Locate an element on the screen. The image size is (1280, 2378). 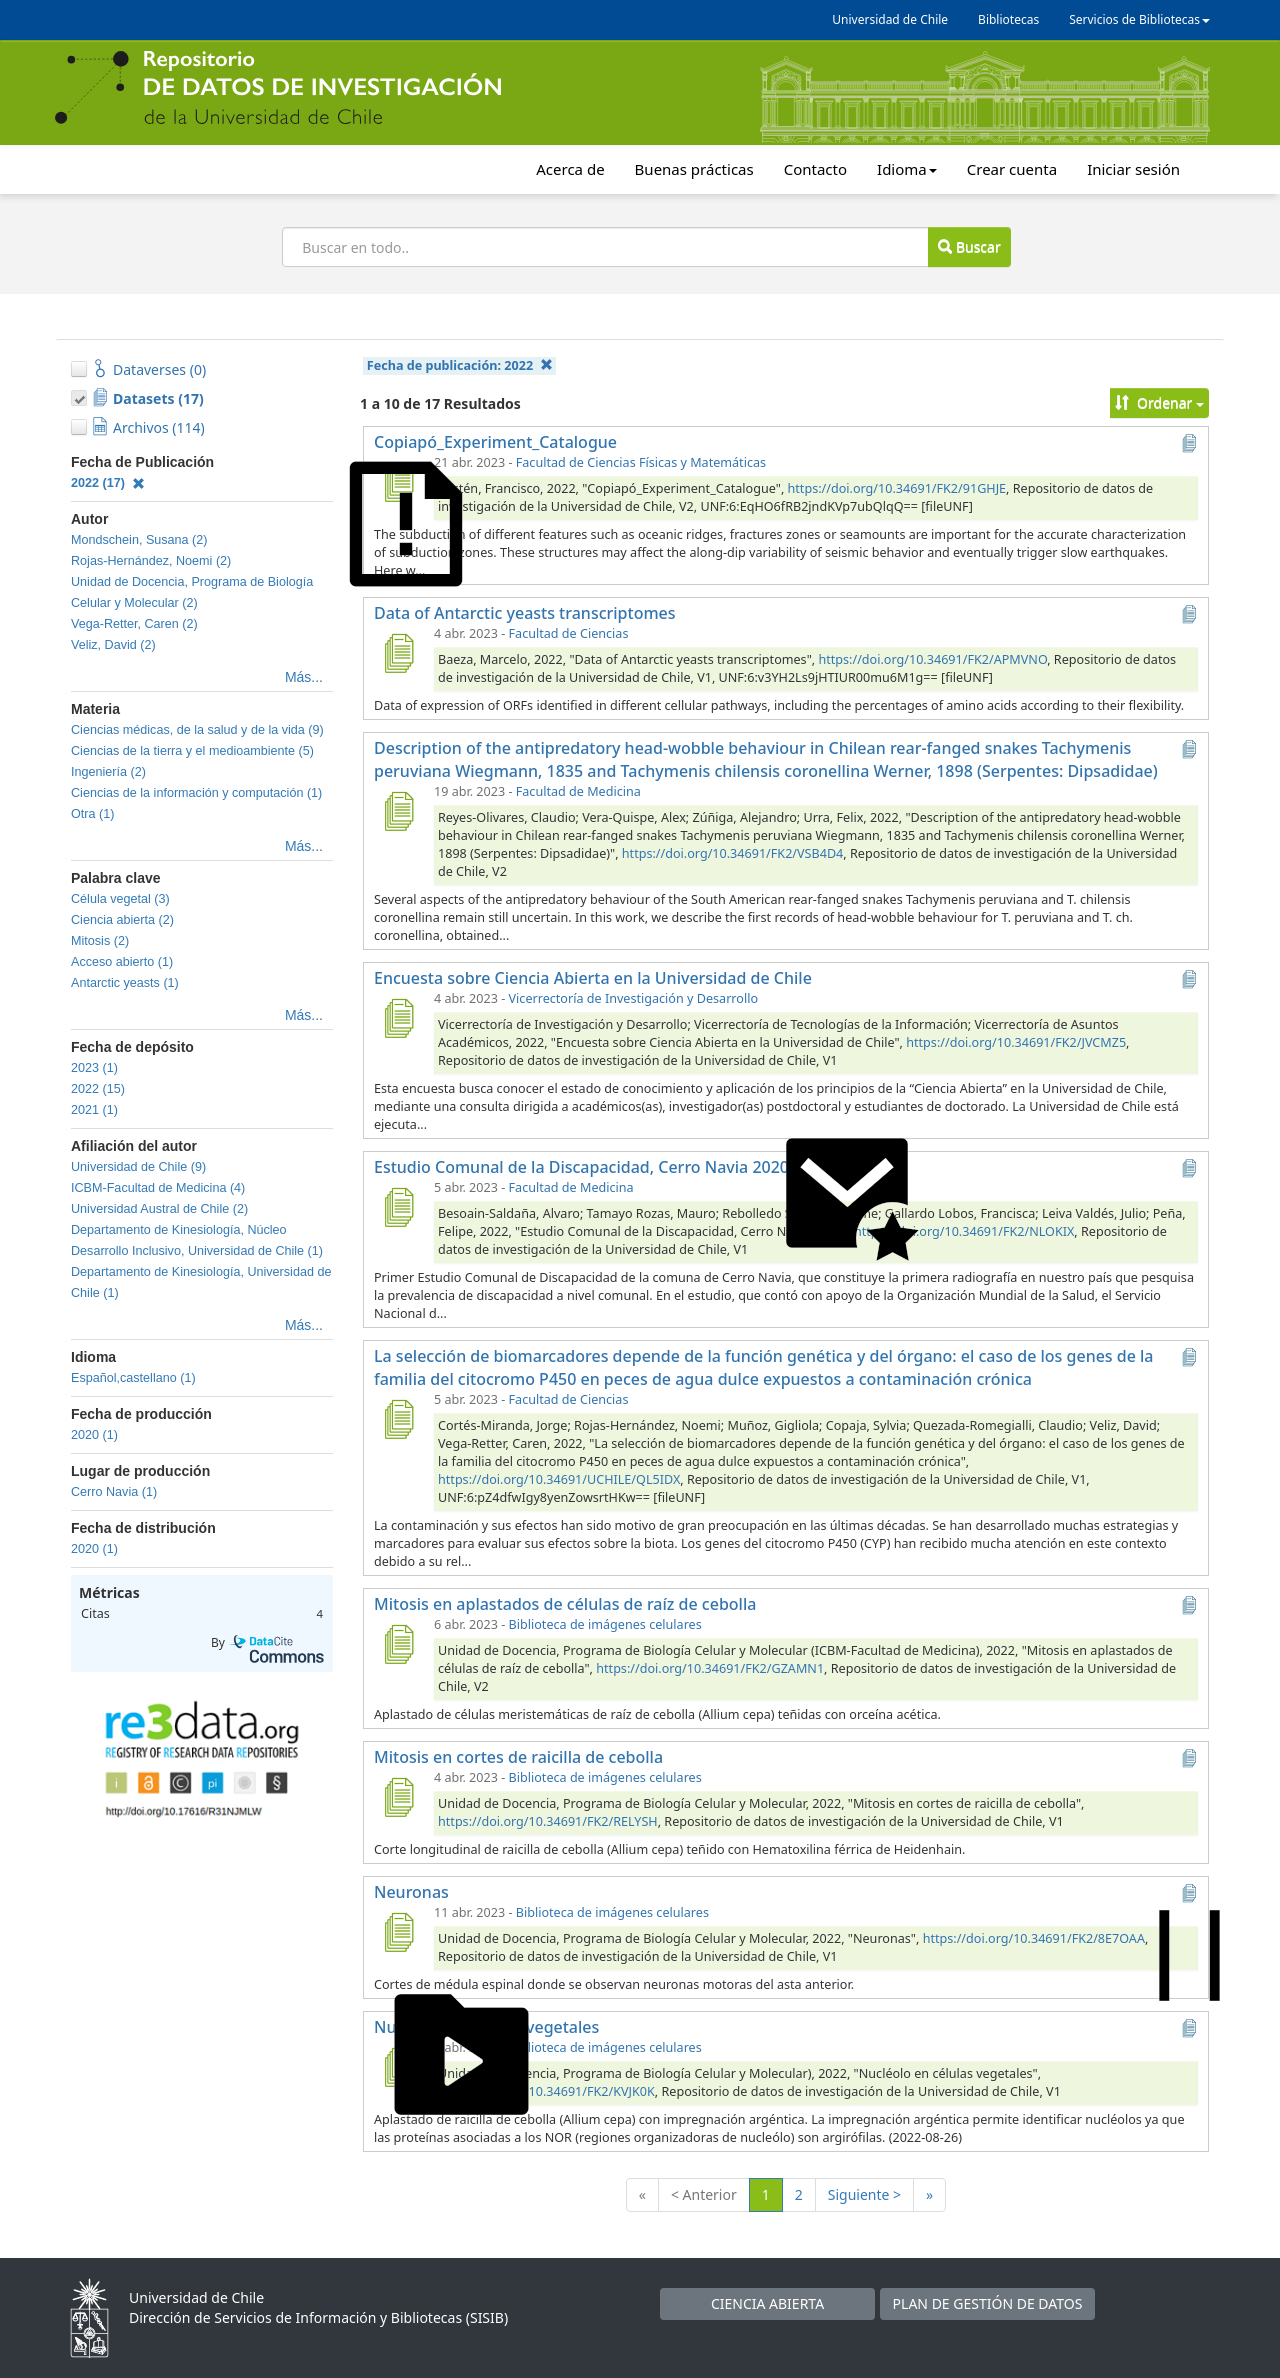
view starred or important emails is located at coordinates (847, 1193).